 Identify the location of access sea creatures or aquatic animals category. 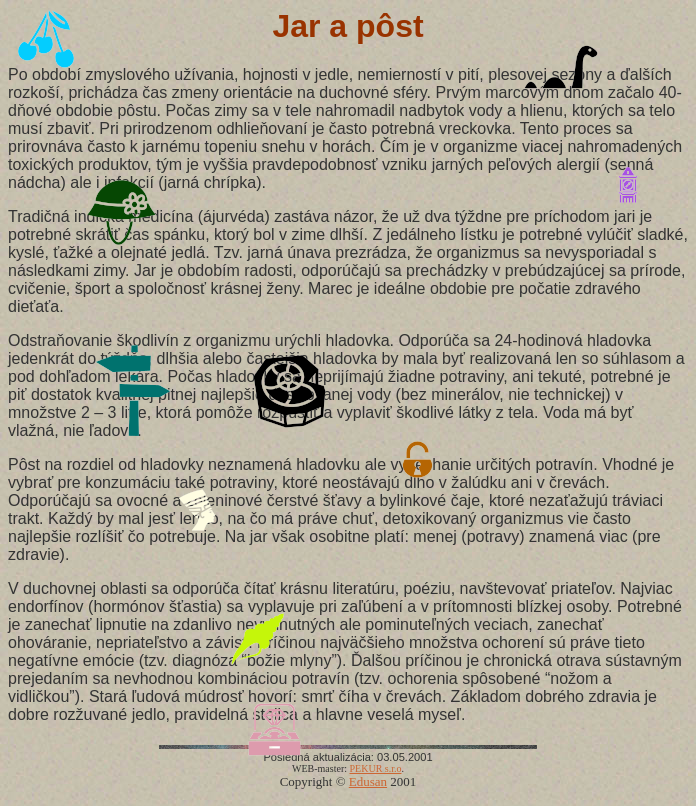
(561, 67).